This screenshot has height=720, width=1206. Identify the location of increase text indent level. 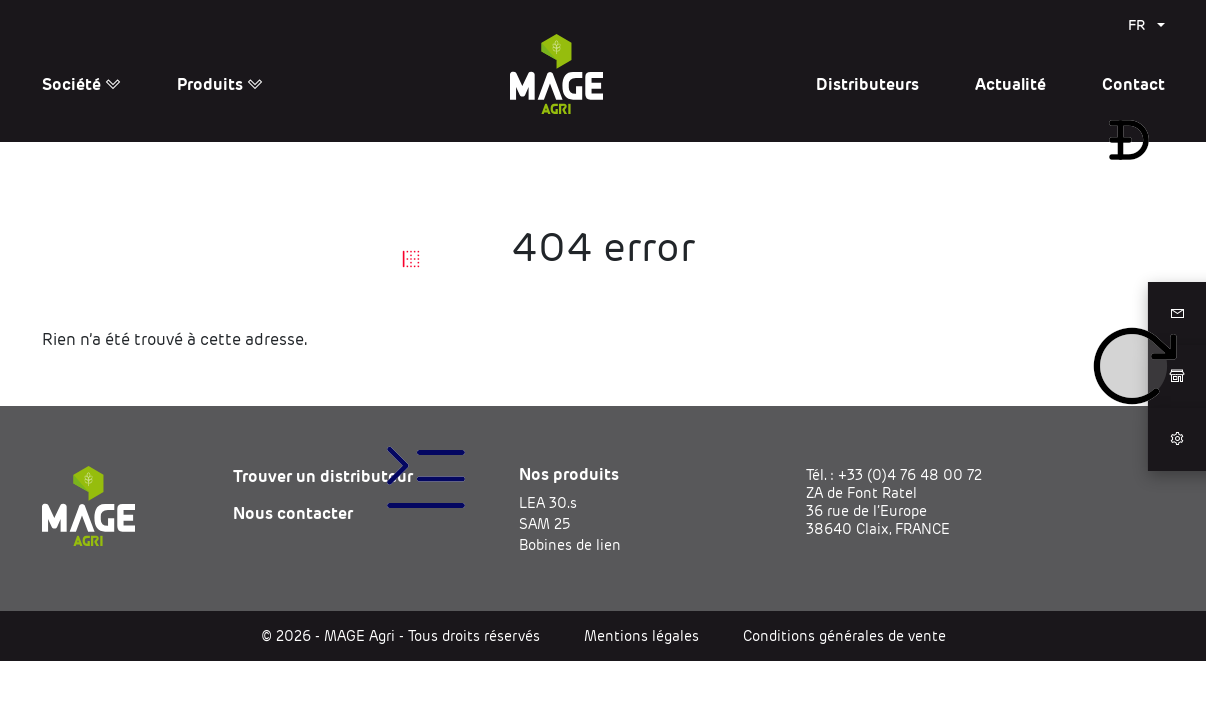
(426, 479).